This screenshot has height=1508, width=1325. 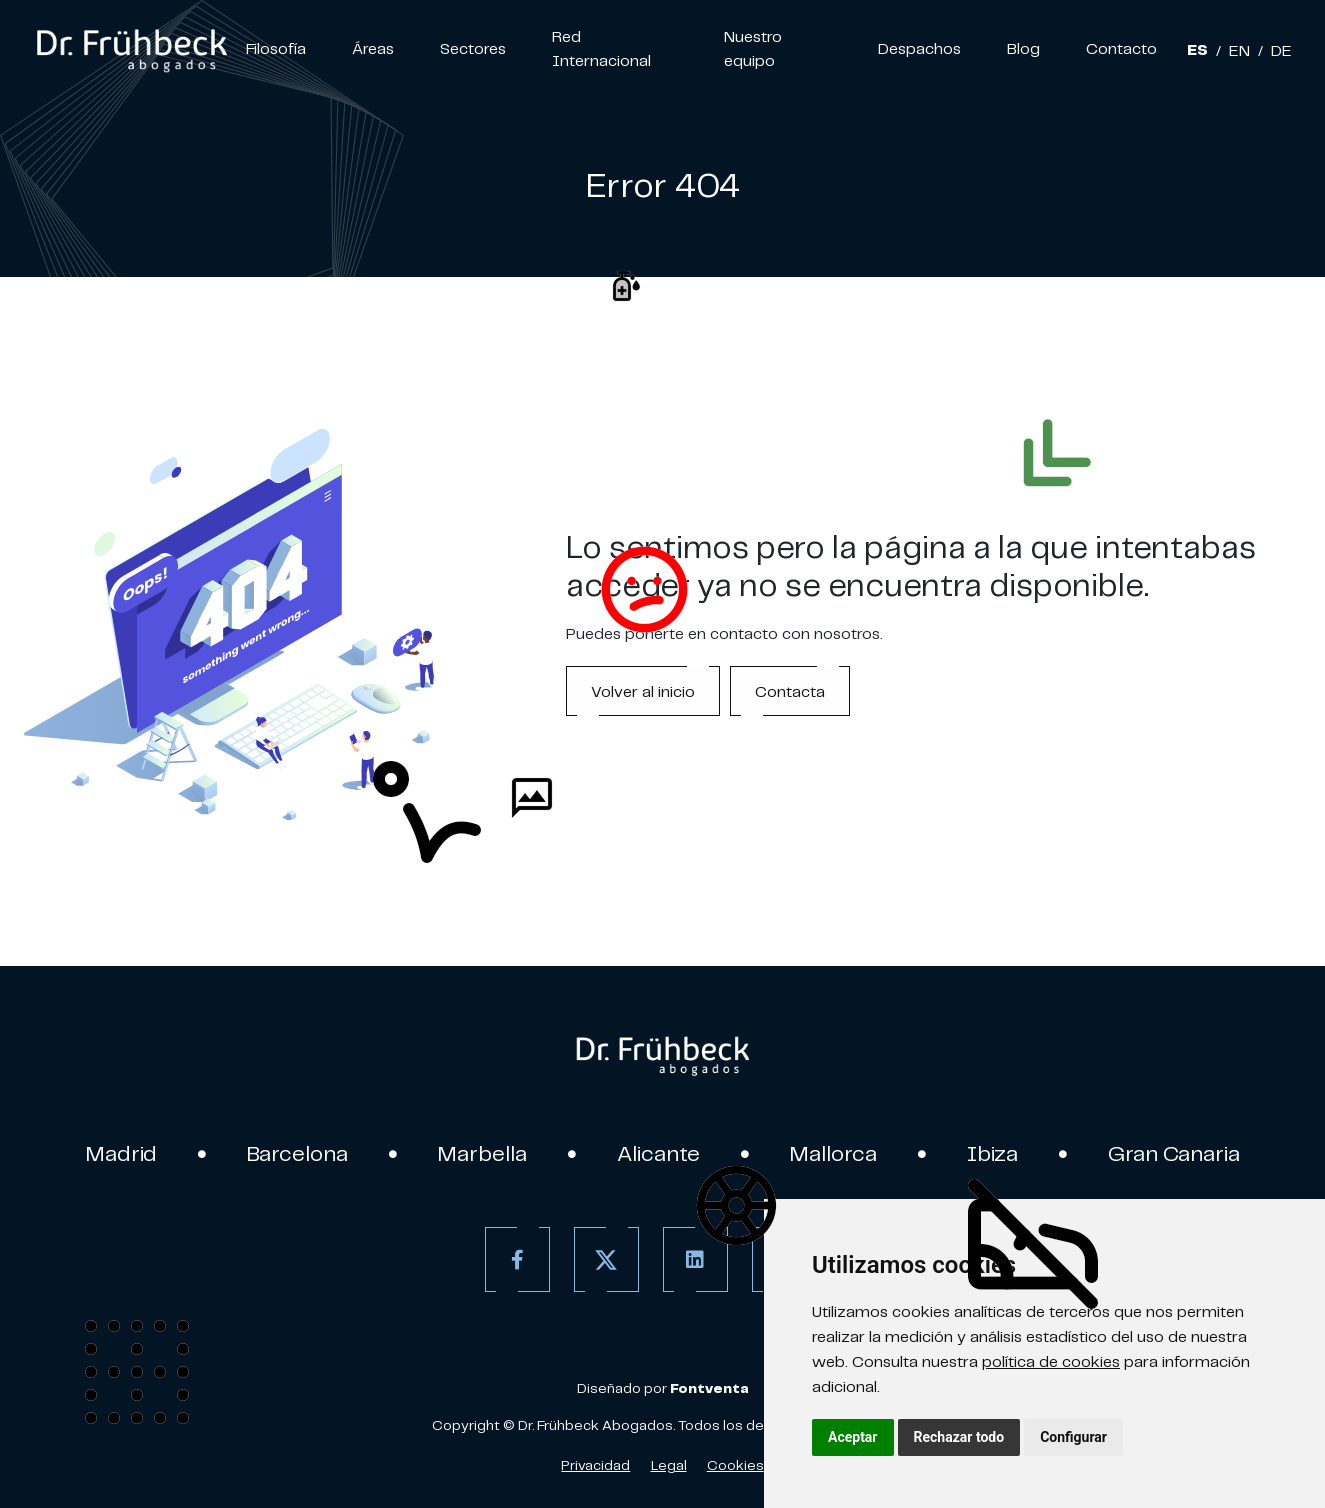 What do you see at coordinates (427, 809) in the screenshot?
I see `undo or go back to previous state` at bounding box center [427, 809].